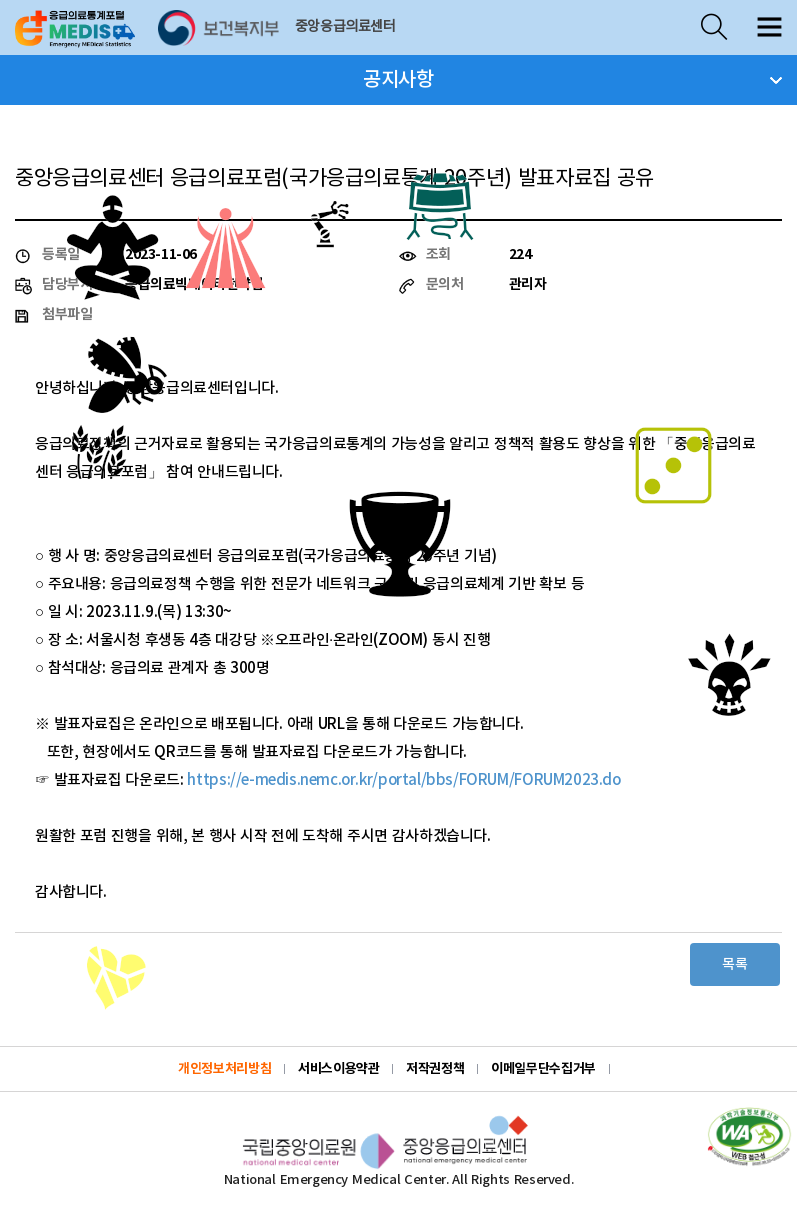 The width and height of the screenshot is (797, 1210). I want to click on indicates a broken heart or heartbreak status, so click(116, 978).